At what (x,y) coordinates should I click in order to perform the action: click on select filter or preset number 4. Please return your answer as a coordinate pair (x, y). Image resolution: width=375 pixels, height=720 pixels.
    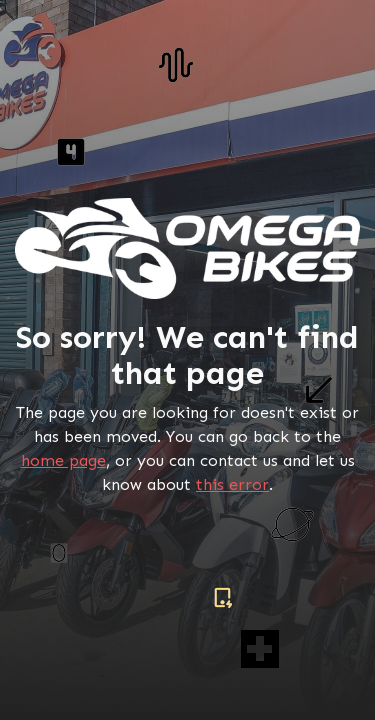
    Looking at the image, I should click on (71, 152).